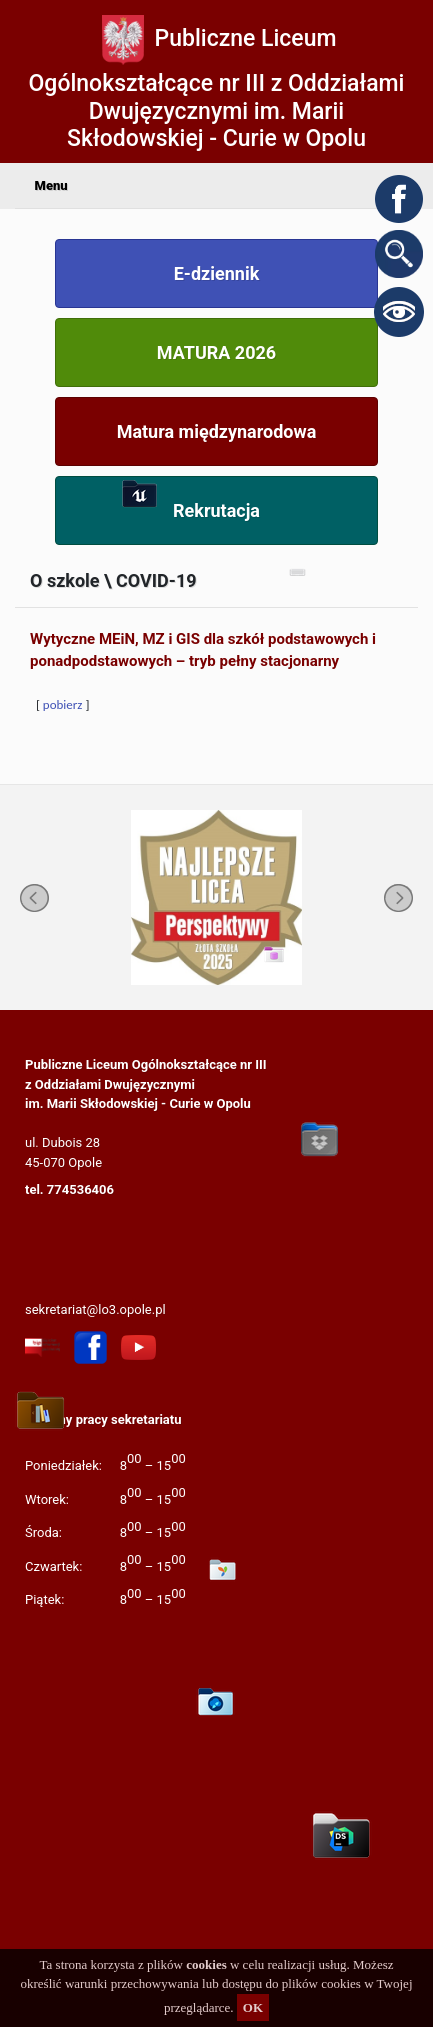  I want to click on open folder containing LibreOffice Base database files, so click(274, 955).